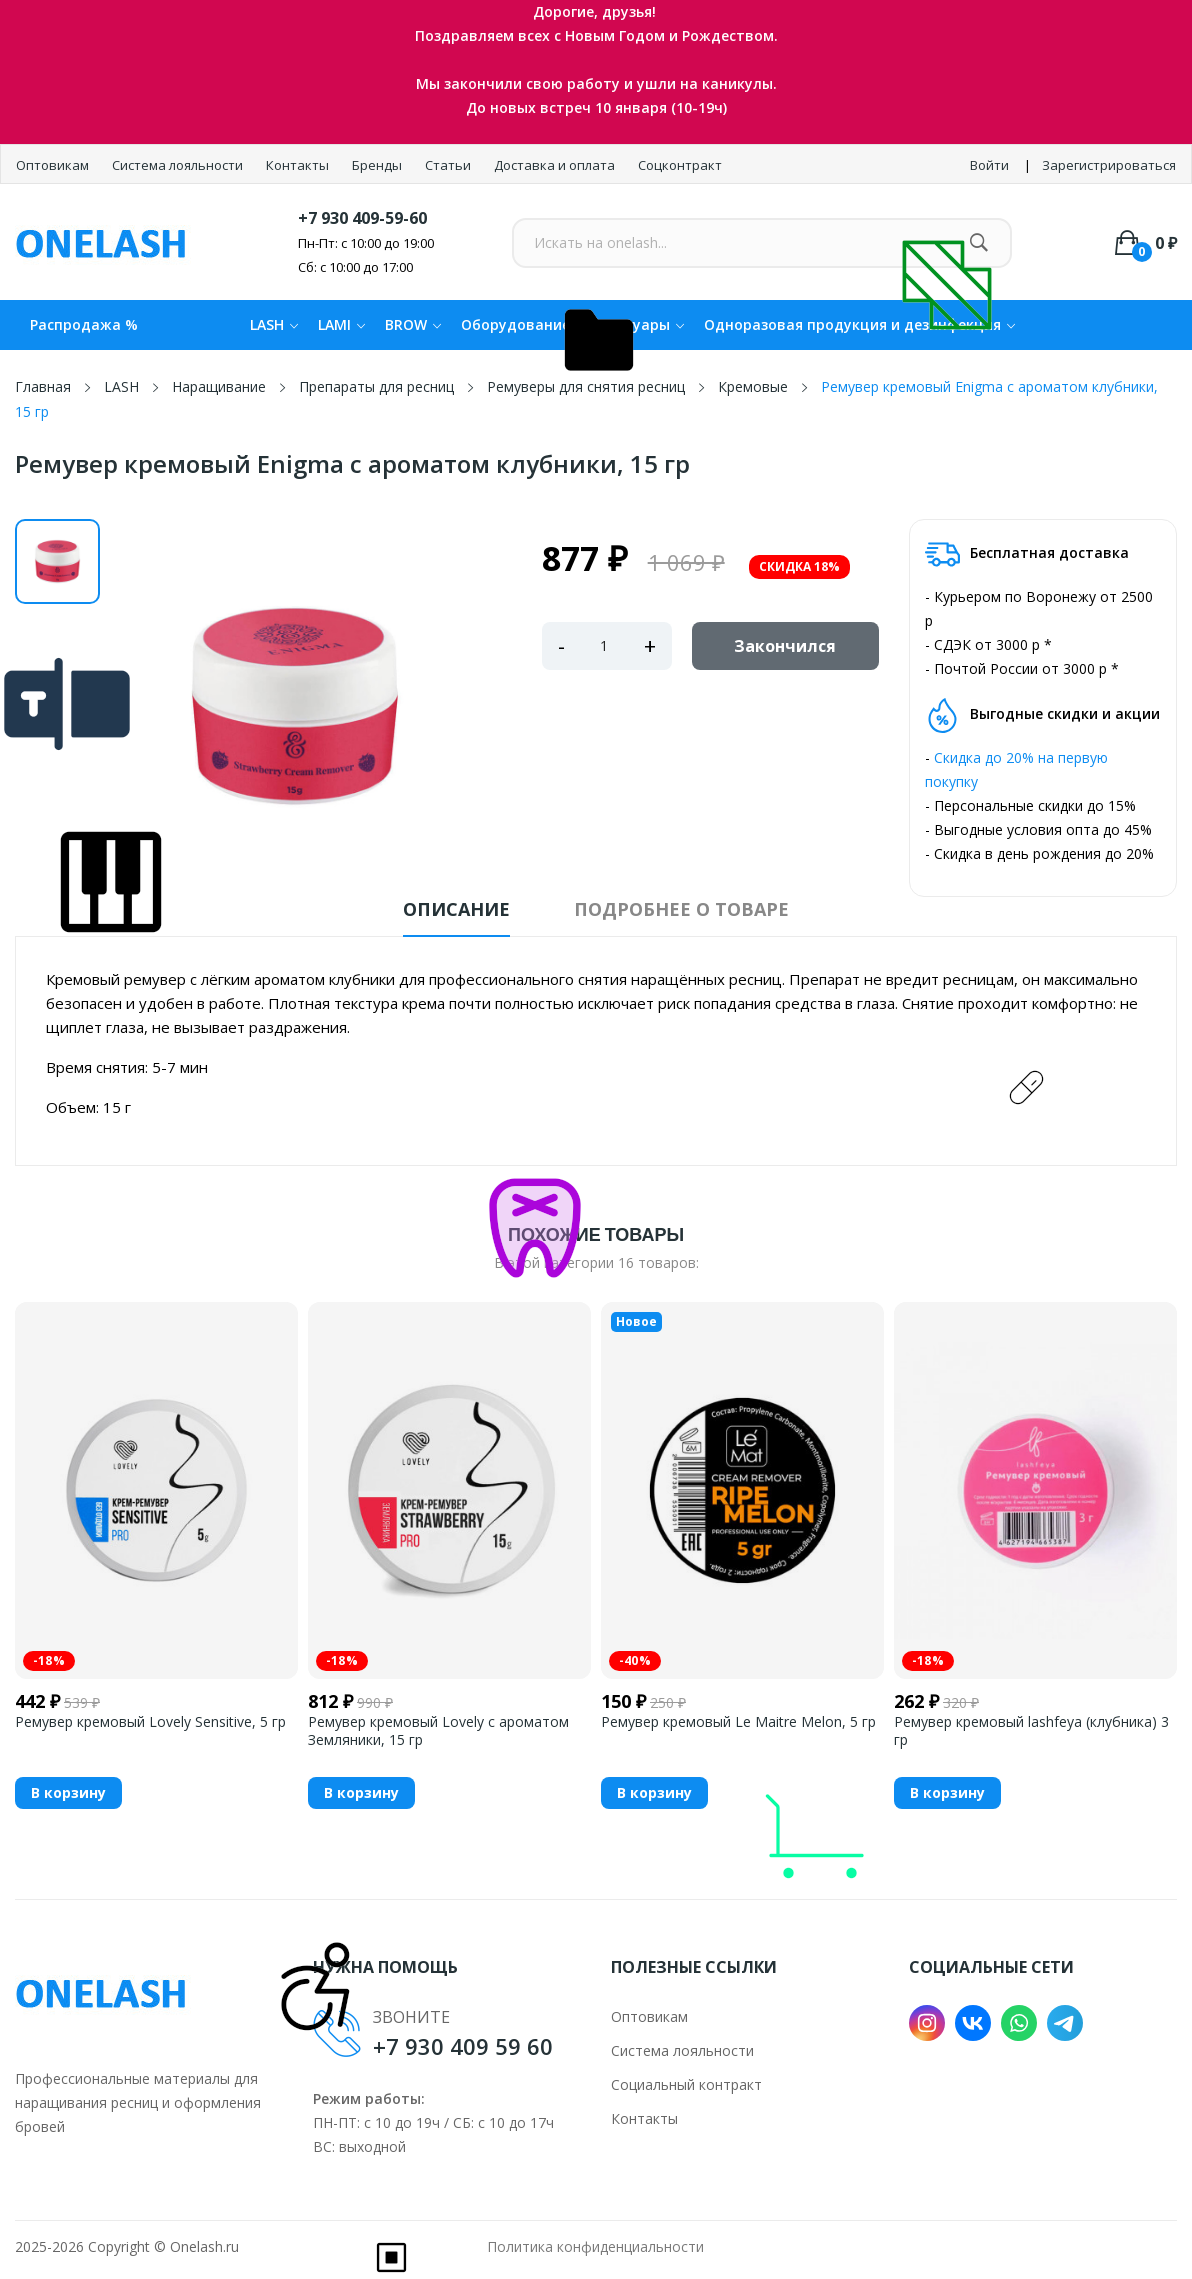 The image size is (1192, 2279). I want to click on open folder or directory, so click(599, 340).